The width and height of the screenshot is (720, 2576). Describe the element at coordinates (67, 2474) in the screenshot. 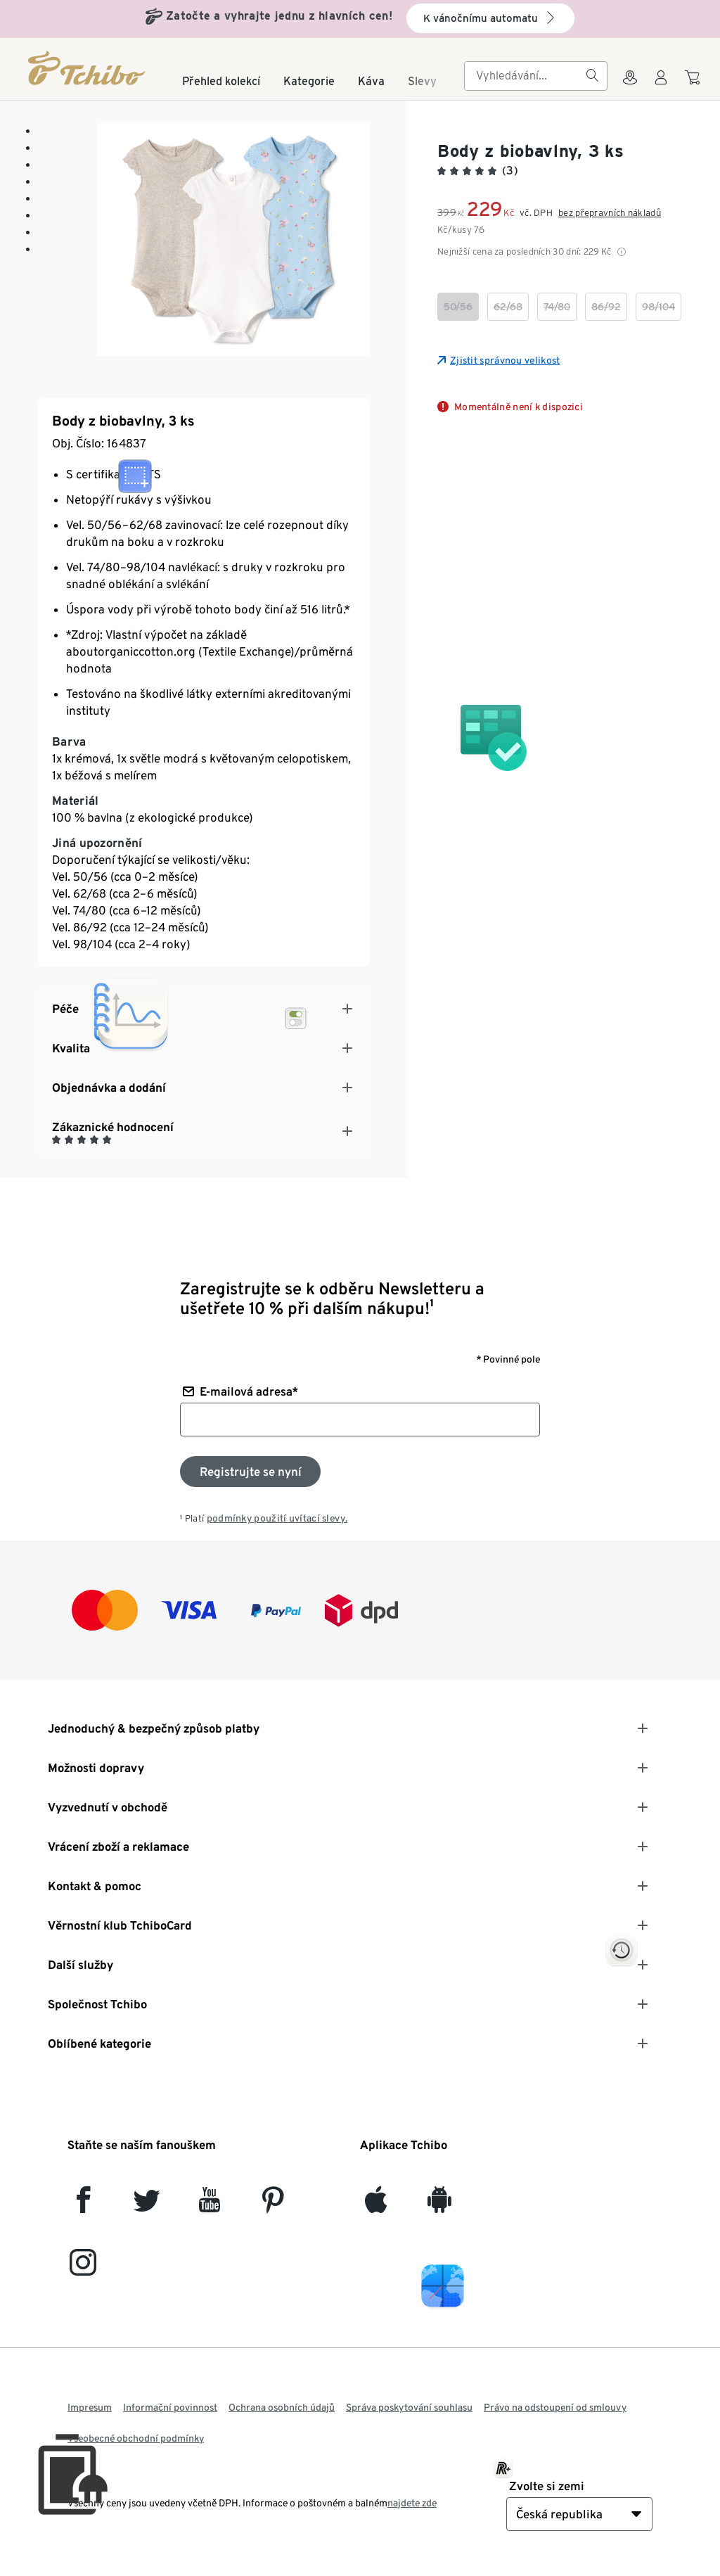

I see `view battery and power management settings` at that location.